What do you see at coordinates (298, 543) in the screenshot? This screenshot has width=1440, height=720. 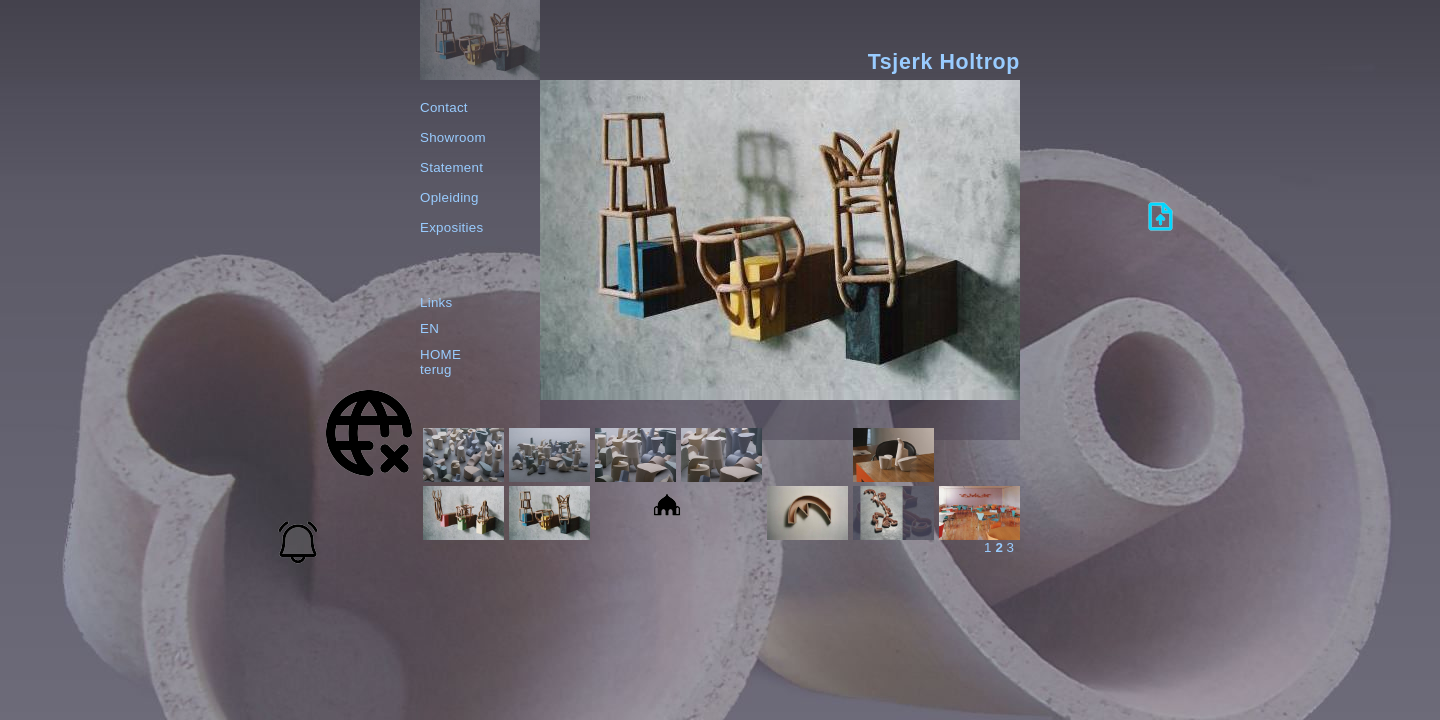 I see `indicates new notifications are available` at bounding box center [298, 543].